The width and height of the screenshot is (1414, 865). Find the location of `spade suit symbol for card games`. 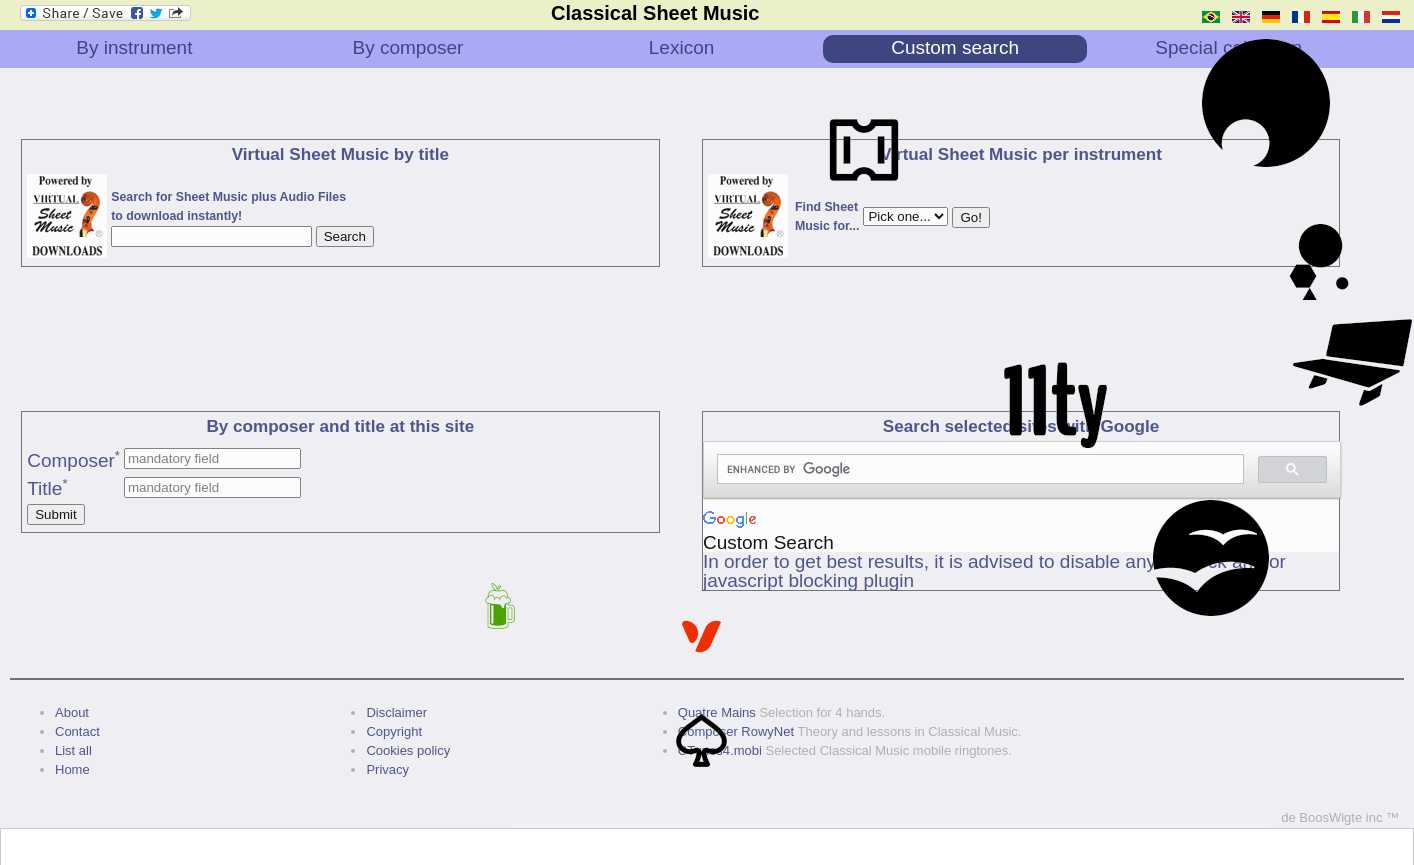

spade suit symbol for card games is located at coordinates (701, 741).